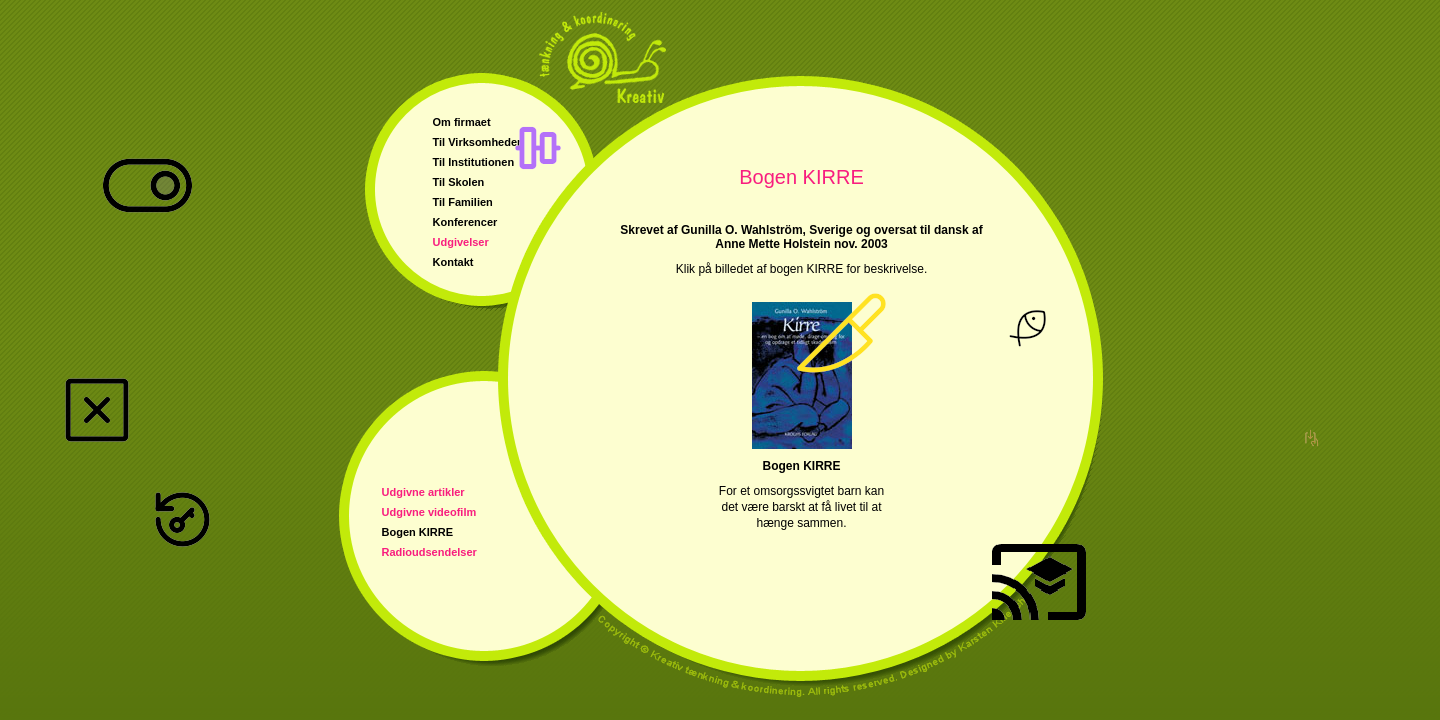 This screenshot has width=1440, height=720. Describe the element at coordinates (1029, 327) in the screenshot. I see `access fishing or aquatic content` at that location.